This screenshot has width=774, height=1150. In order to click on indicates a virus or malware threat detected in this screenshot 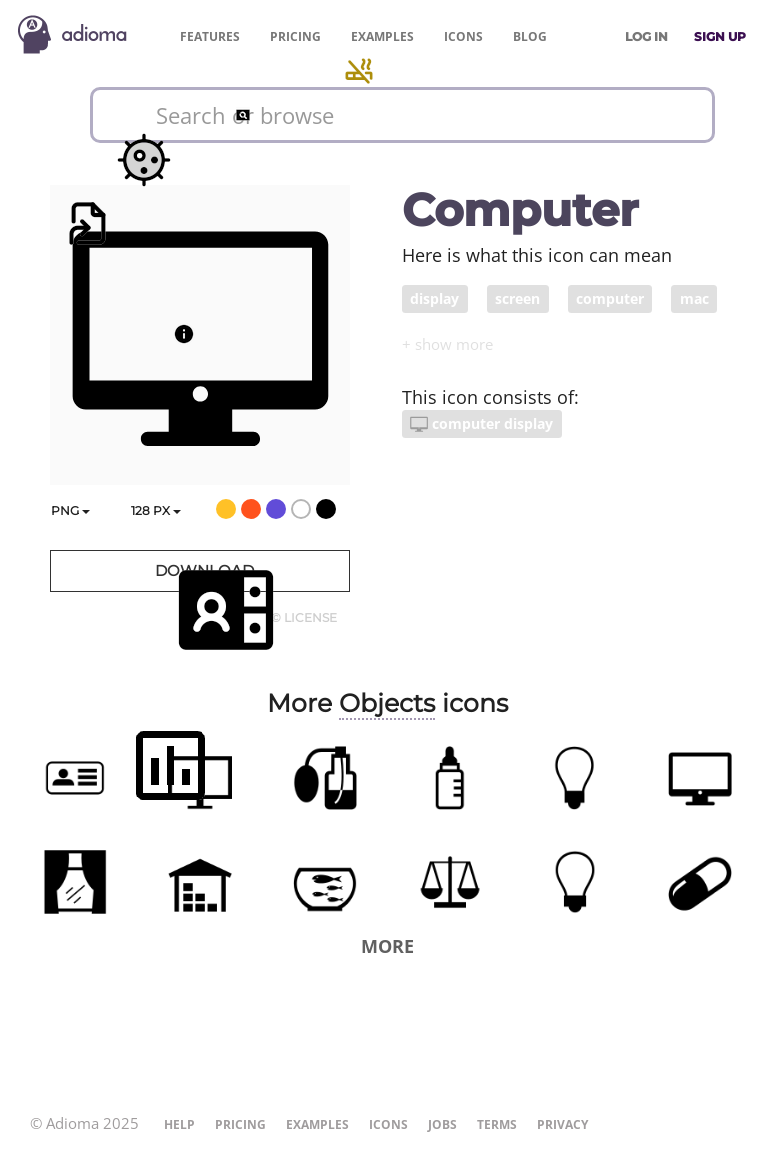, I will do `click(144, 160)`.